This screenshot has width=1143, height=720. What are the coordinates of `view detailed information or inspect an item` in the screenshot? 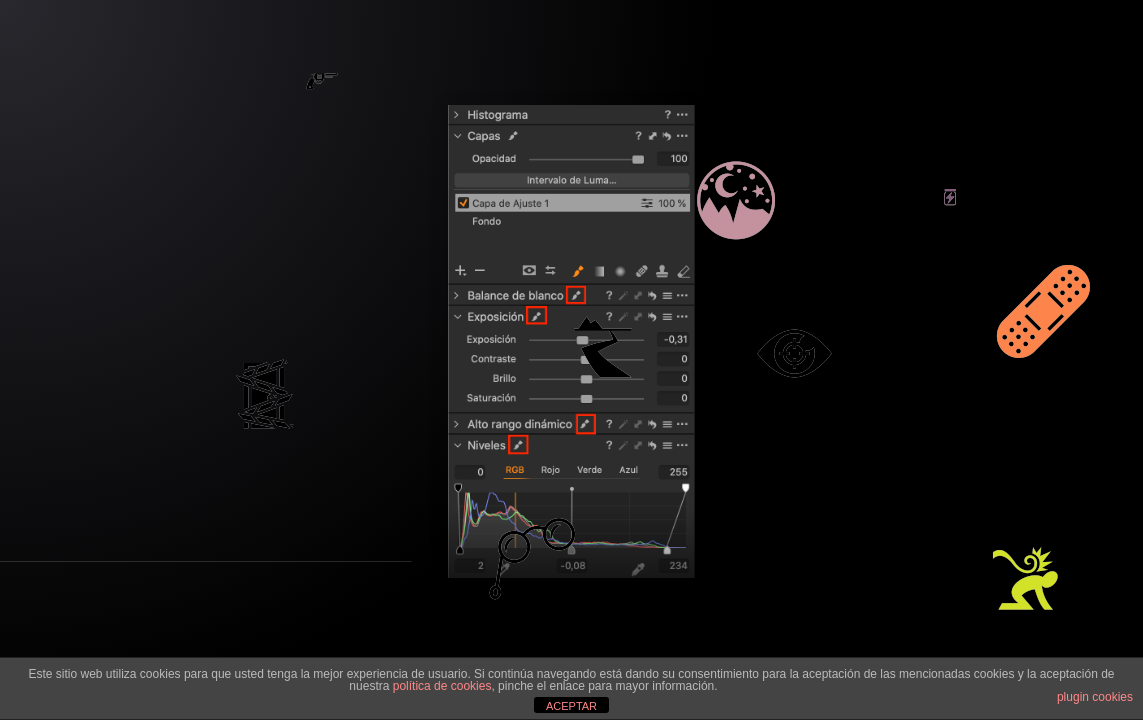 It's located at (531, 558).